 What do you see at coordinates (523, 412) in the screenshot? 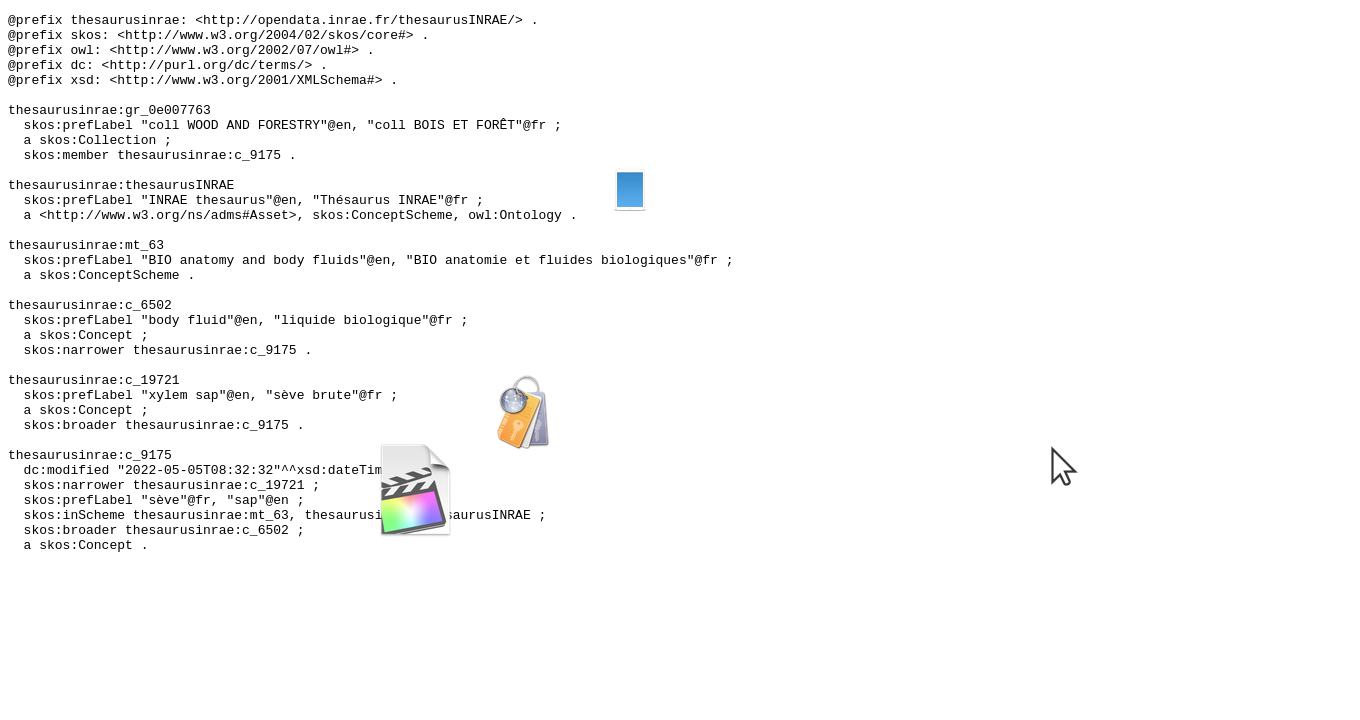
I see `view and manage kerberos authentication tickets` at bounding box center [523, 412].